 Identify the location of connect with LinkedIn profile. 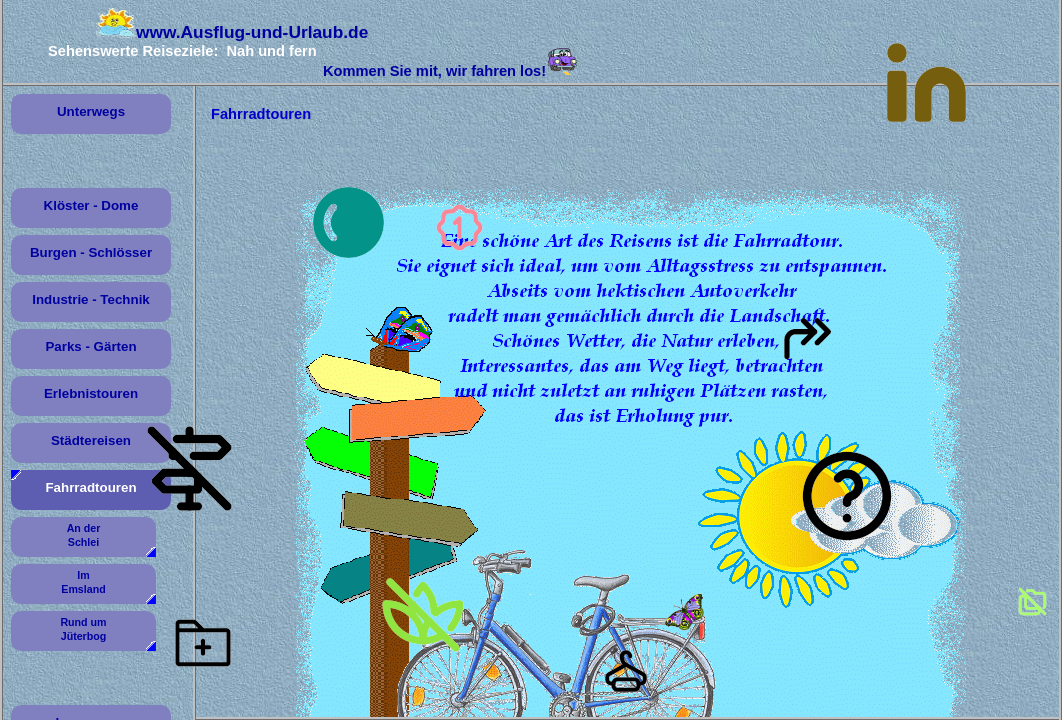
(926, 82).